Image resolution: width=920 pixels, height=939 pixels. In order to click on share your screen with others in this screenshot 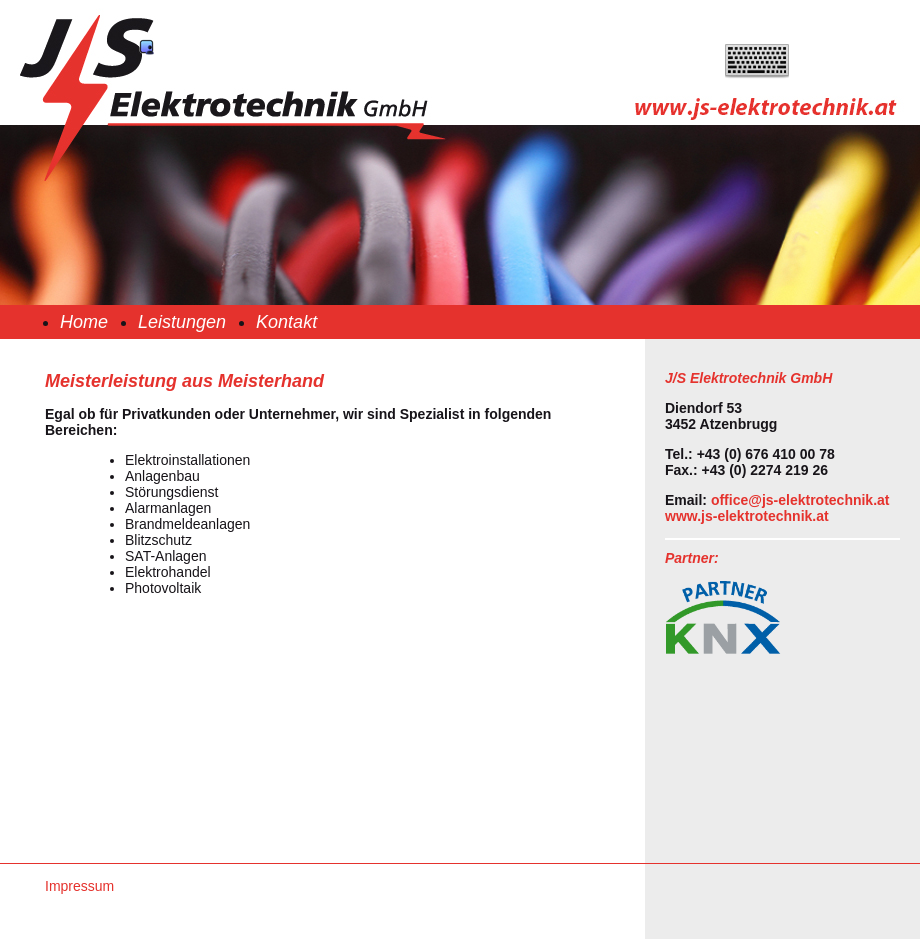, I will do `click(146, 46)`.